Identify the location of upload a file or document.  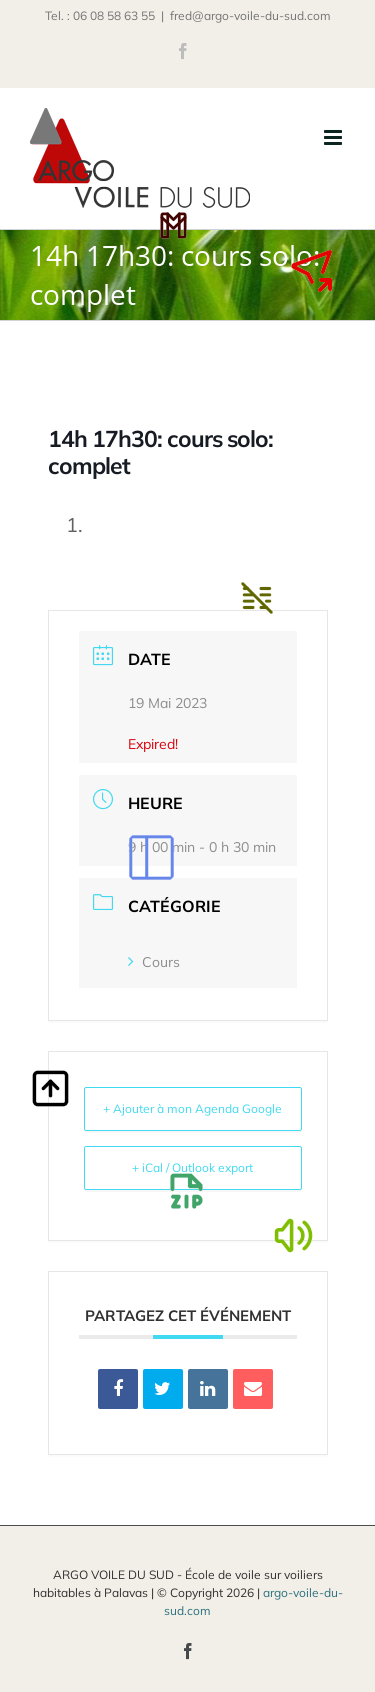
(50, 1088).